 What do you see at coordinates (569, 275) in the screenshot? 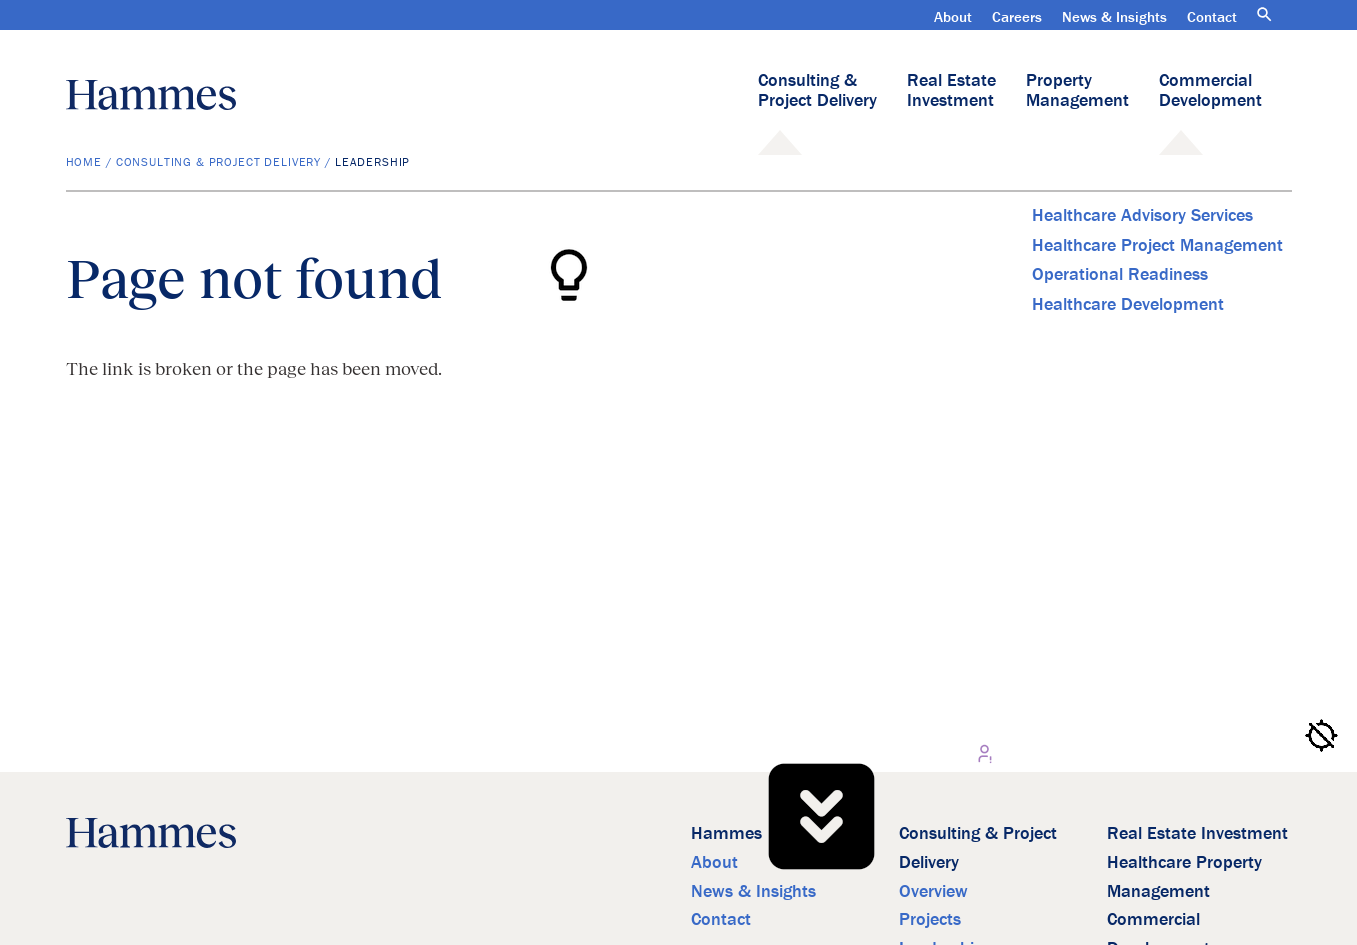
I see `view tips or suggestions` at bounding box center [569, 275].